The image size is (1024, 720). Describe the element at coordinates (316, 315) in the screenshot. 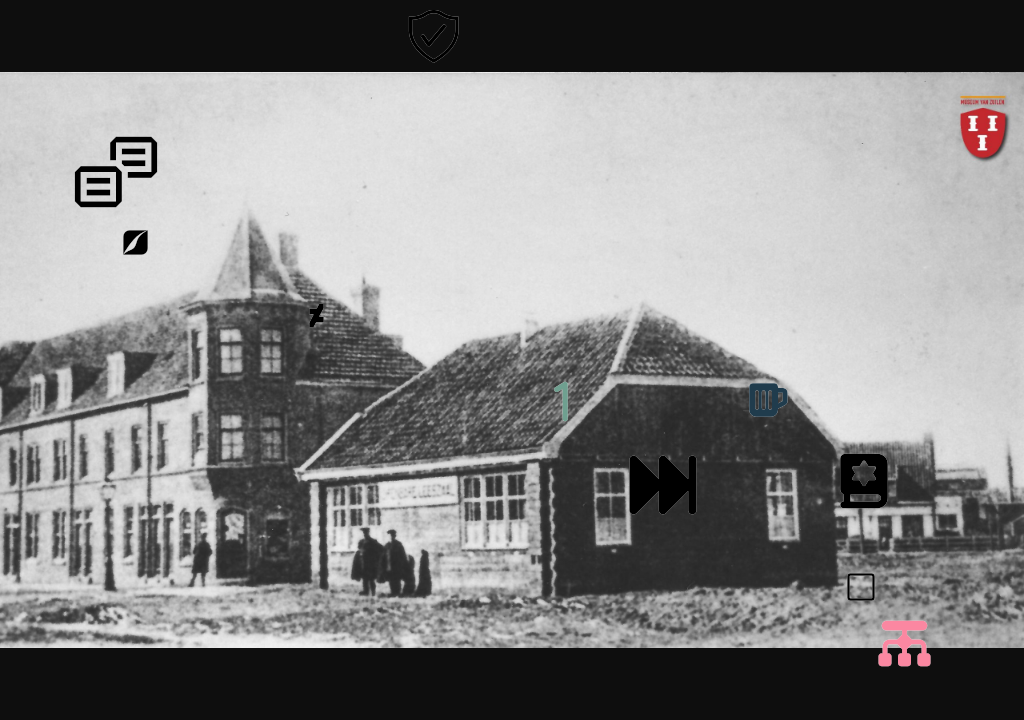

I see `visit deviantart profile or page` at that location.